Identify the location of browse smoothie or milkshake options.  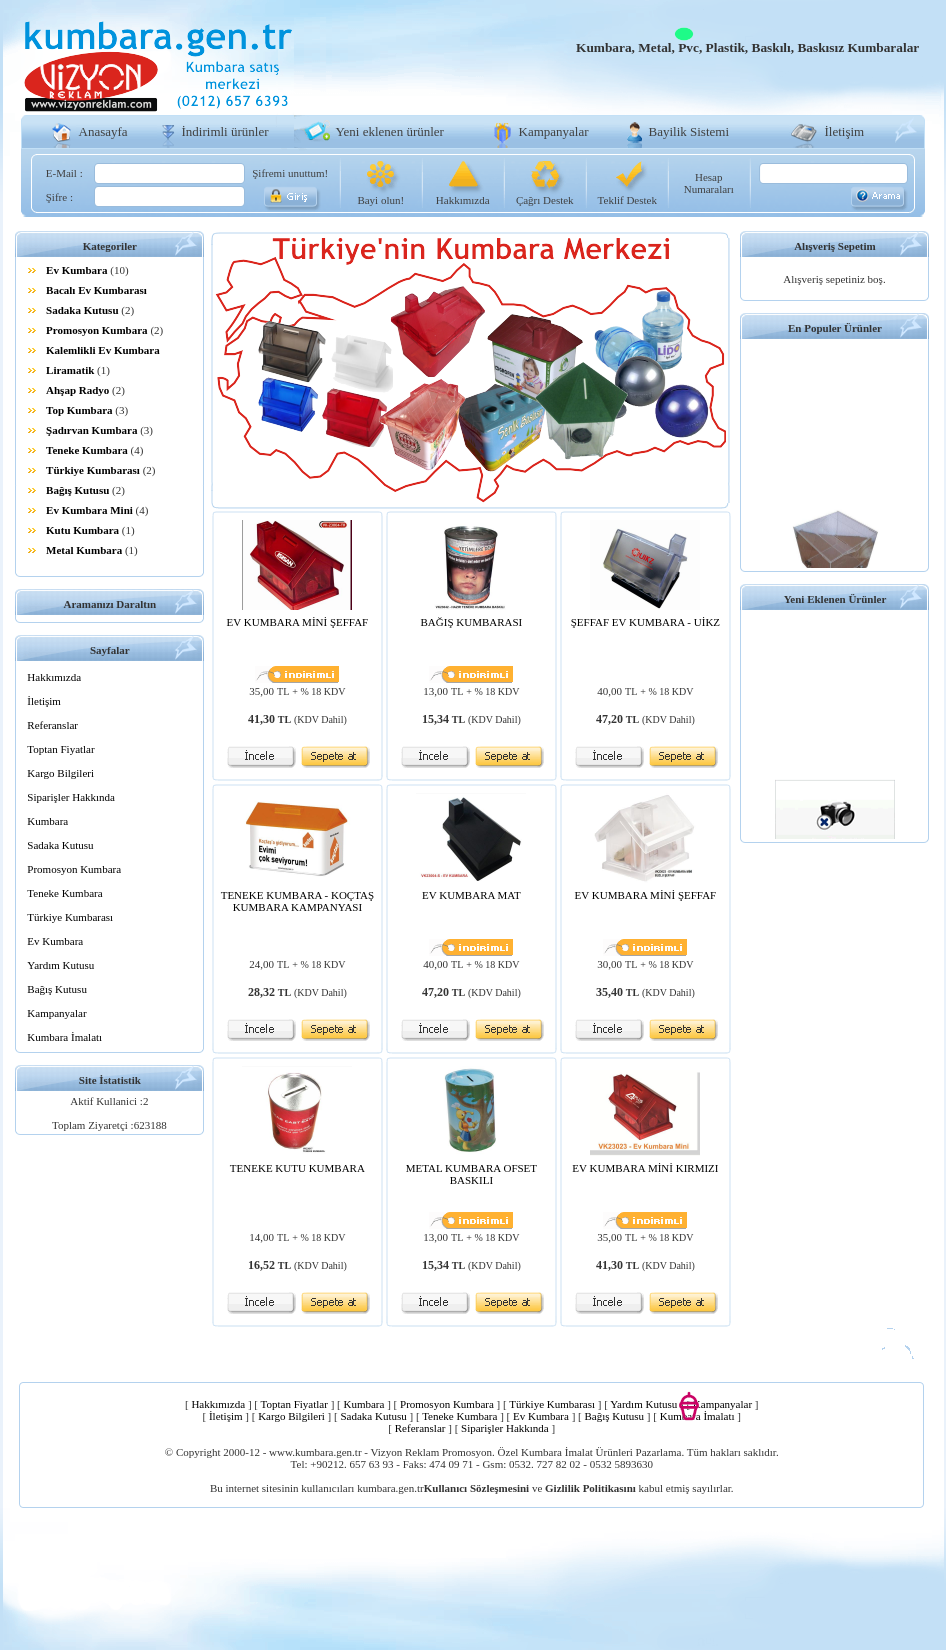
(689, 1406).